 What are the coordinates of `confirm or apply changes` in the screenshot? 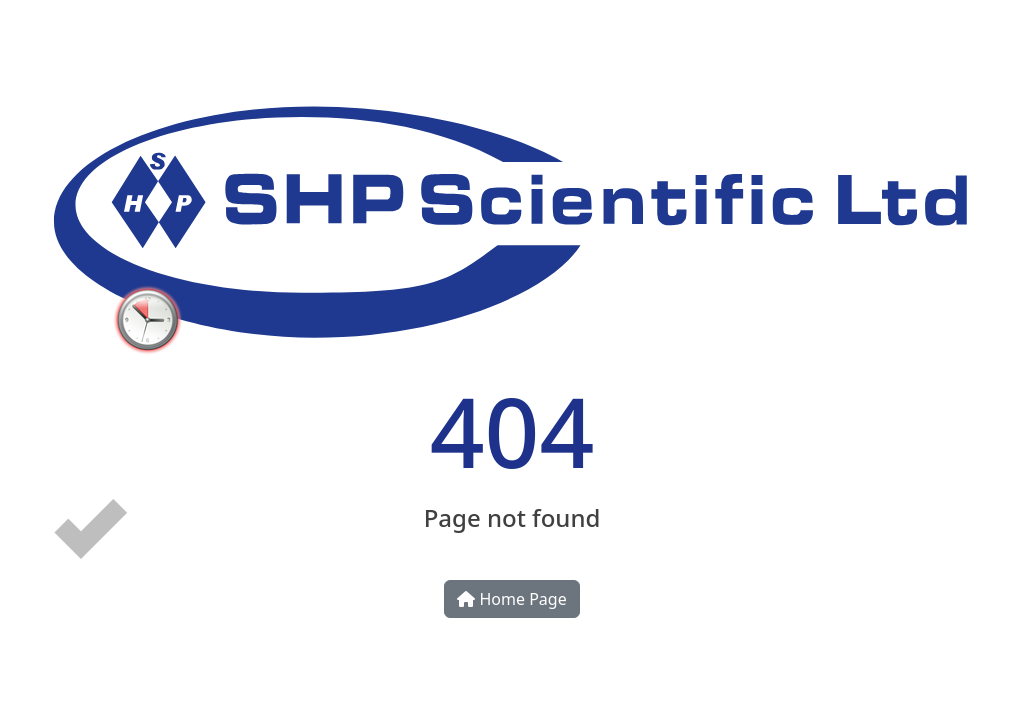 It's located at (87, 525).